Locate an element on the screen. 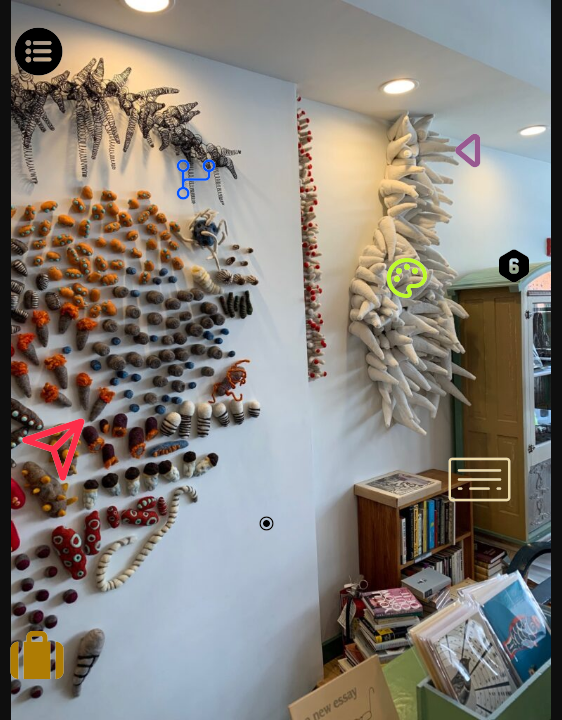 Image resolution: width=562 pixels, height=720 pixels. indicates step 6 in a multi-step process is located at coordinates (514, 266).